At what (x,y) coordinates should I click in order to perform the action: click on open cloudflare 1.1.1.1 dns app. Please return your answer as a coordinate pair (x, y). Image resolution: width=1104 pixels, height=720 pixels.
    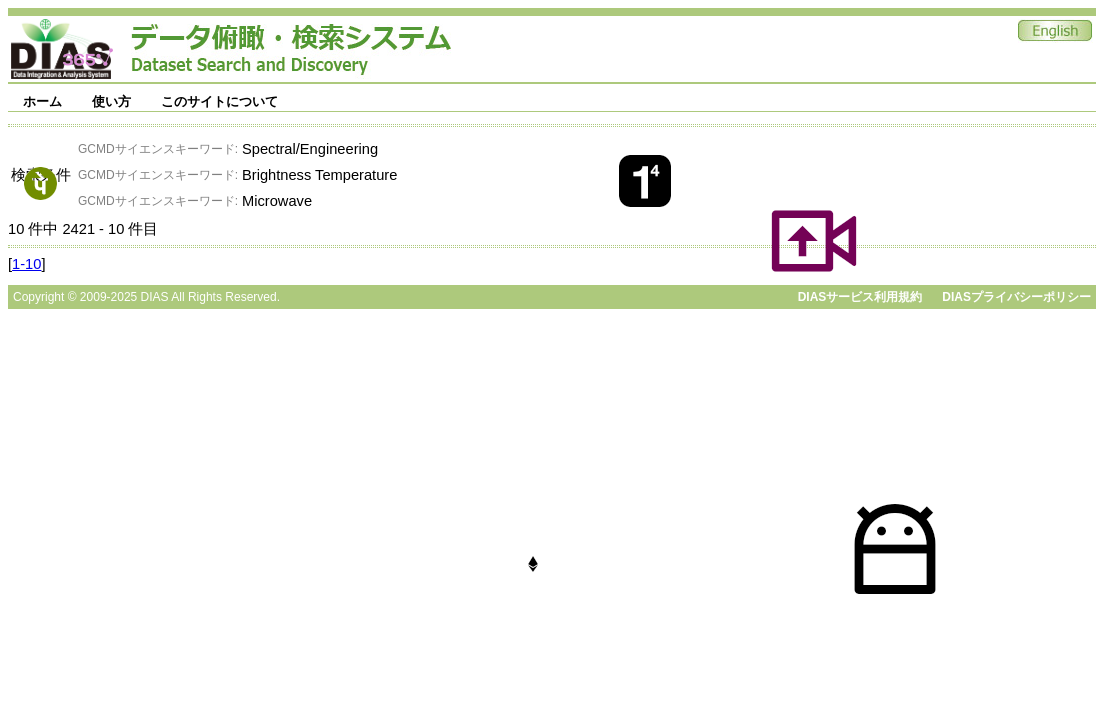
    Looking at the image, I should click on (645, 181).